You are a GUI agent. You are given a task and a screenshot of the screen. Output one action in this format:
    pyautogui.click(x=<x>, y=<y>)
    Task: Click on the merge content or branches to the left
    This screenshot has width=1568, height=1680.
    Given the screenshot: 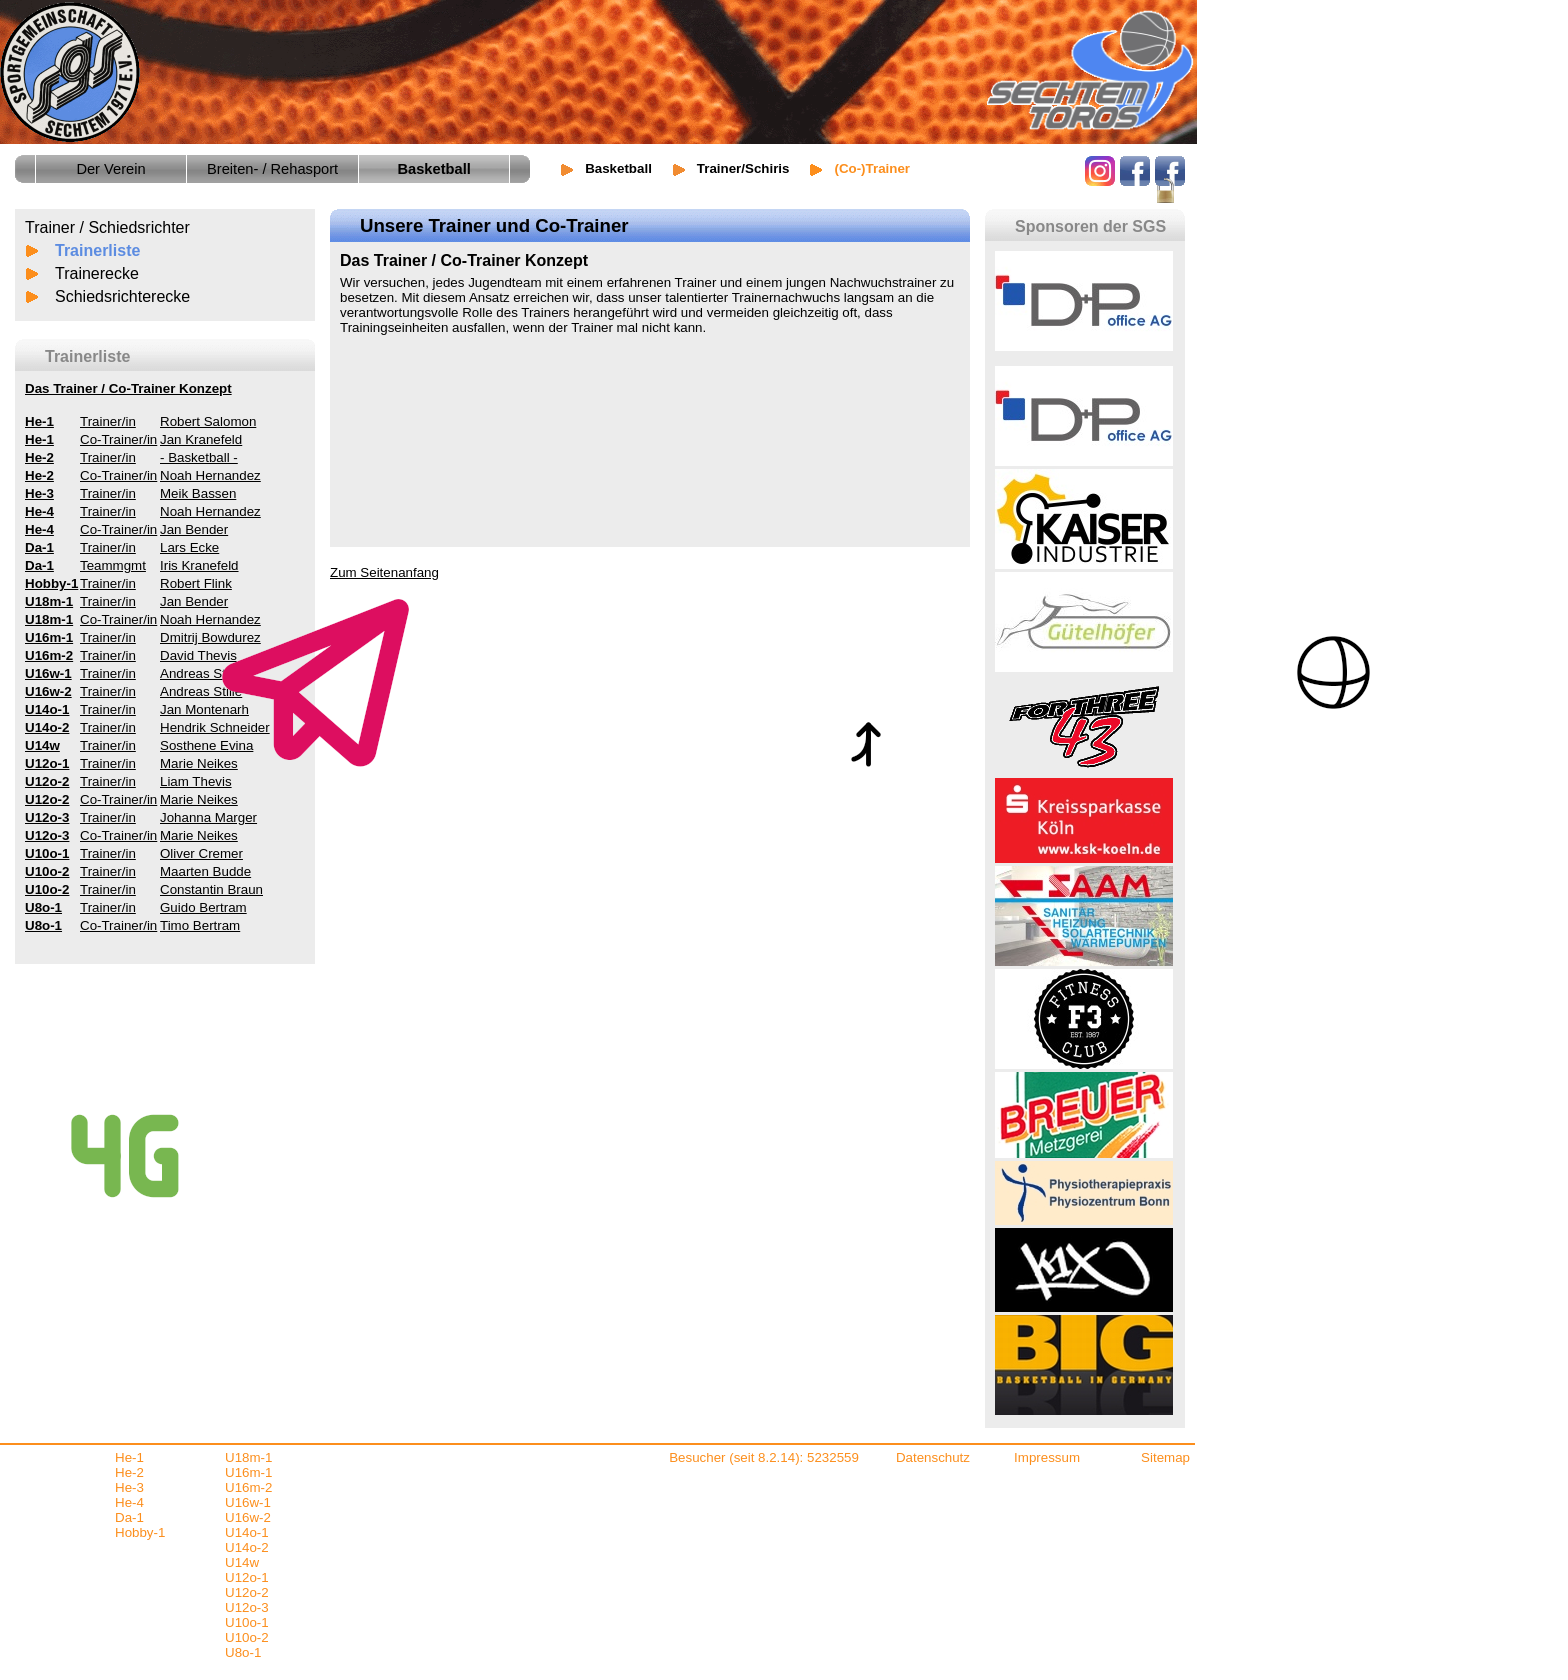 What is the action you would take?
    pyautogui.click(x=868, y=744)
    